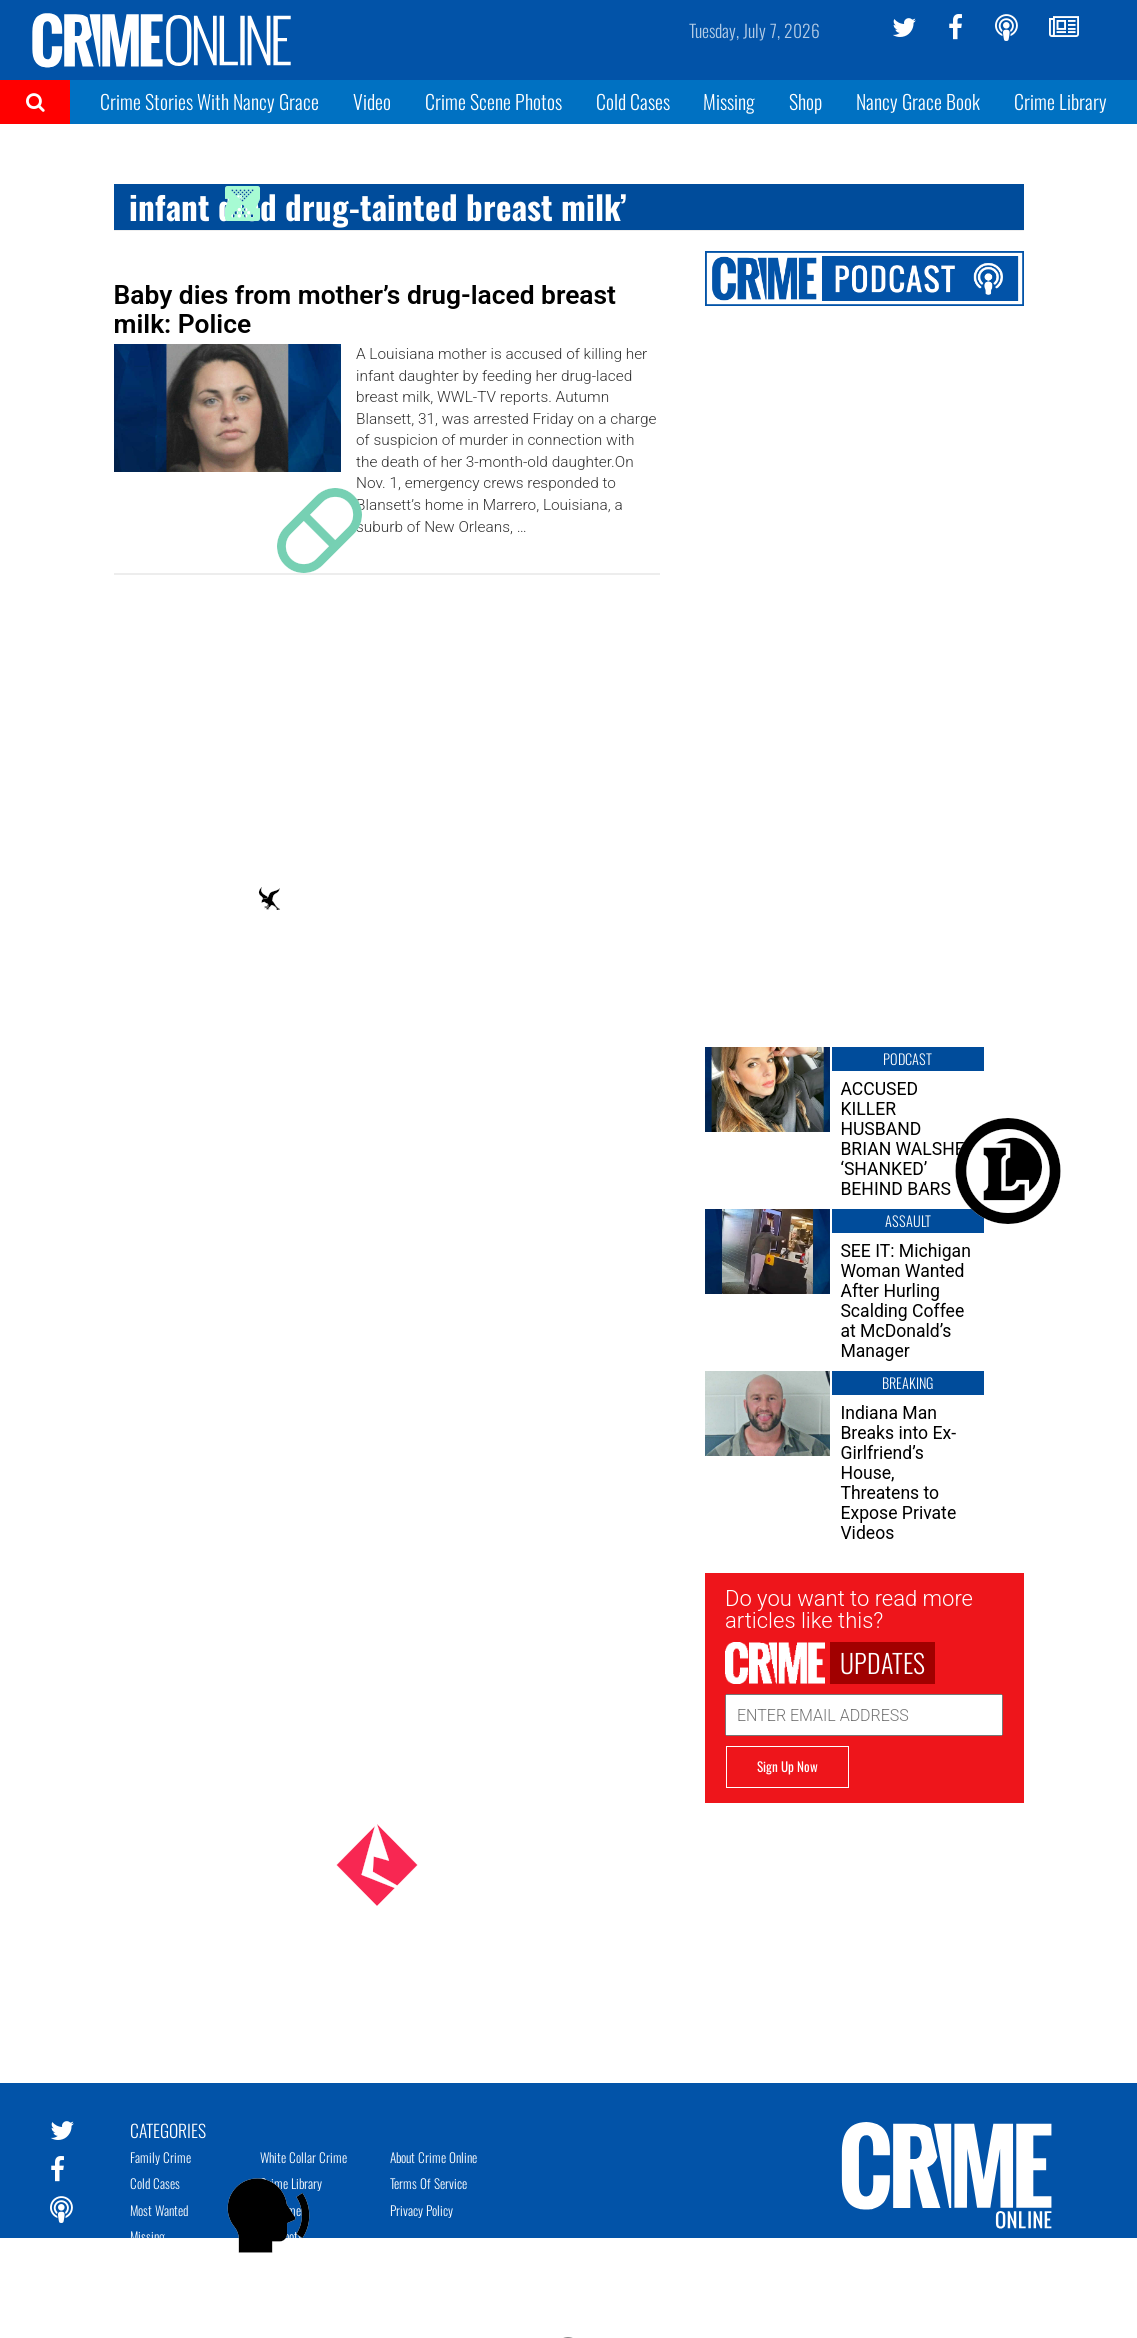 The width and height of the screenshot is (1137, 2338). Describe the element at coordinates (1008, 1171) in the screenshot. I see `E.Leclerc brand logo` at that location.